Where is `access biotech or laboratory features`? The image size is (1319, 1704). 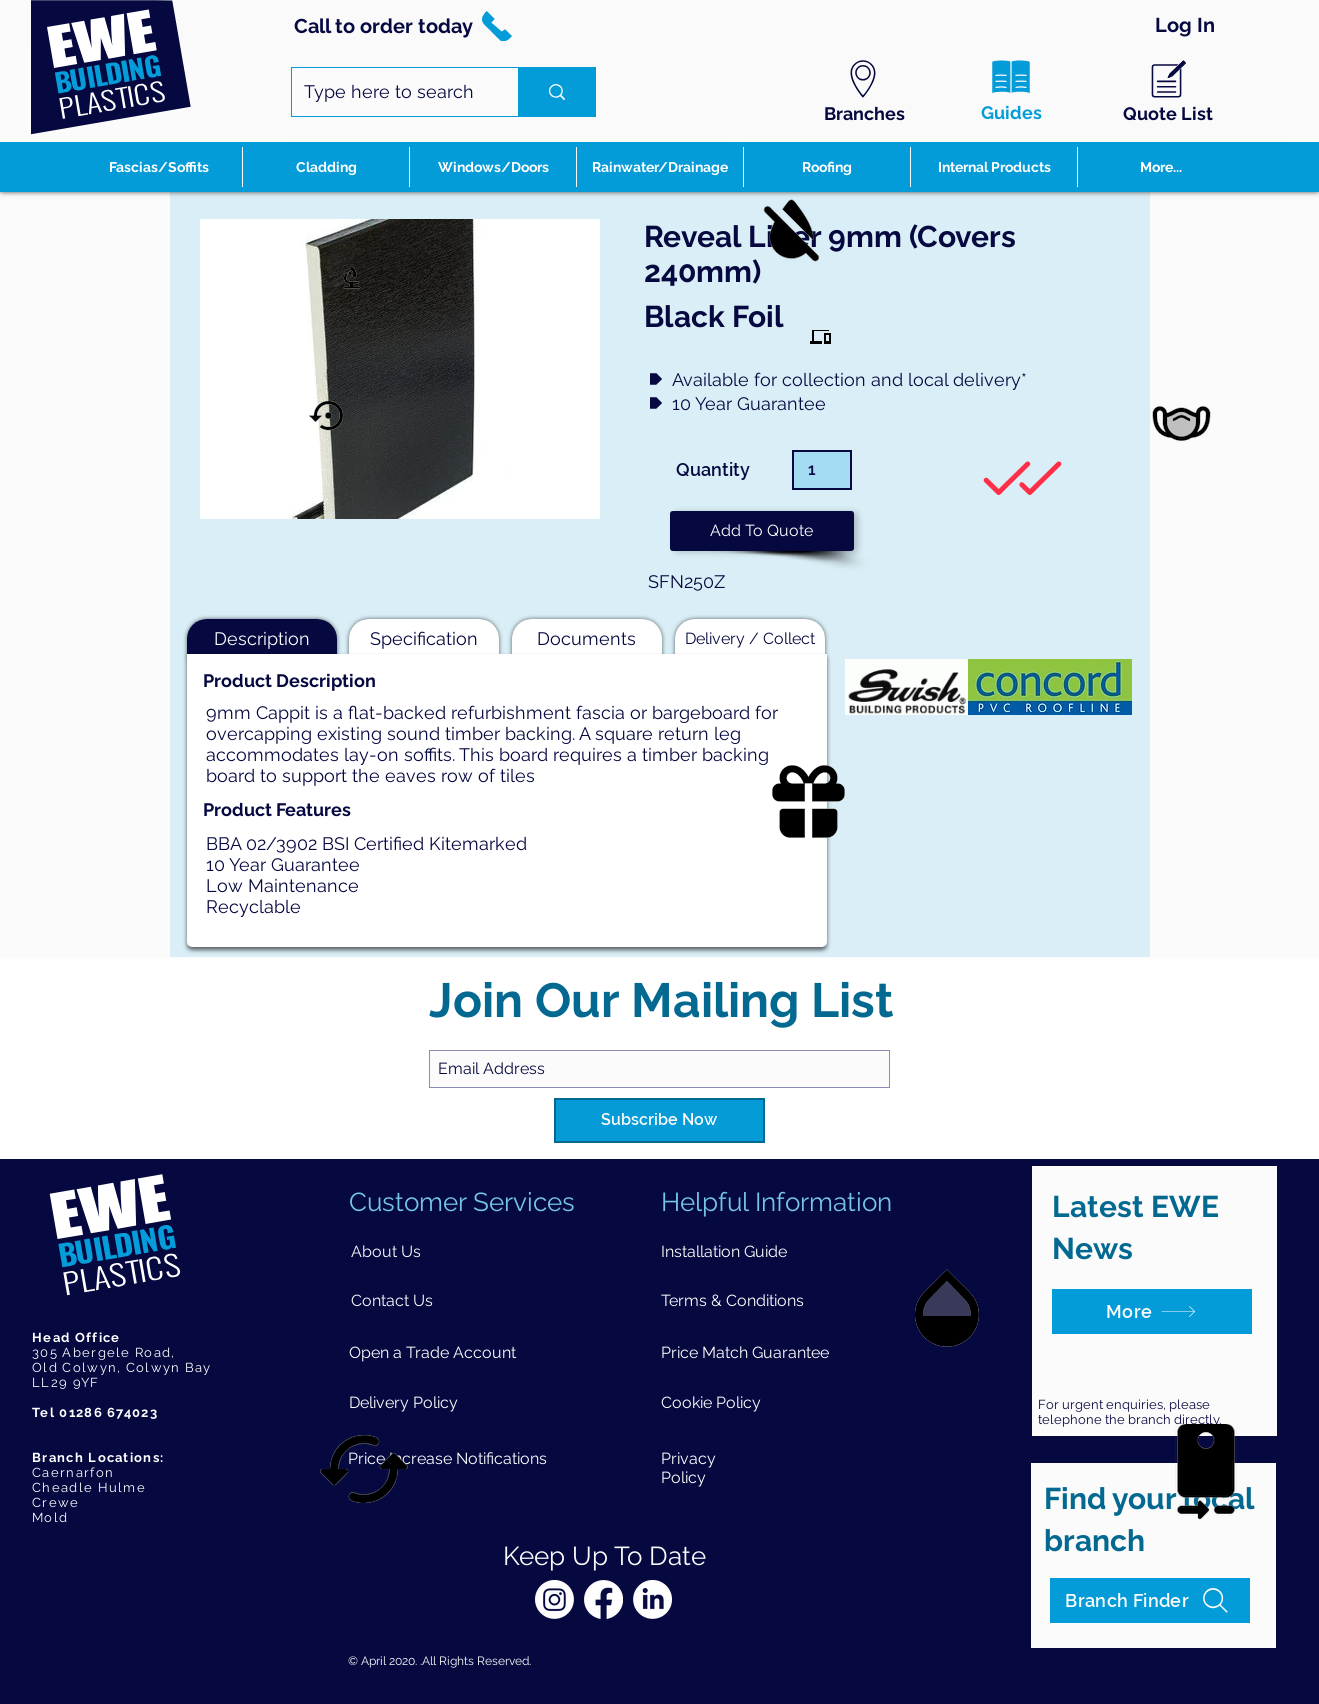 access biotech or laboratory features is located at coordinates (352, 278).